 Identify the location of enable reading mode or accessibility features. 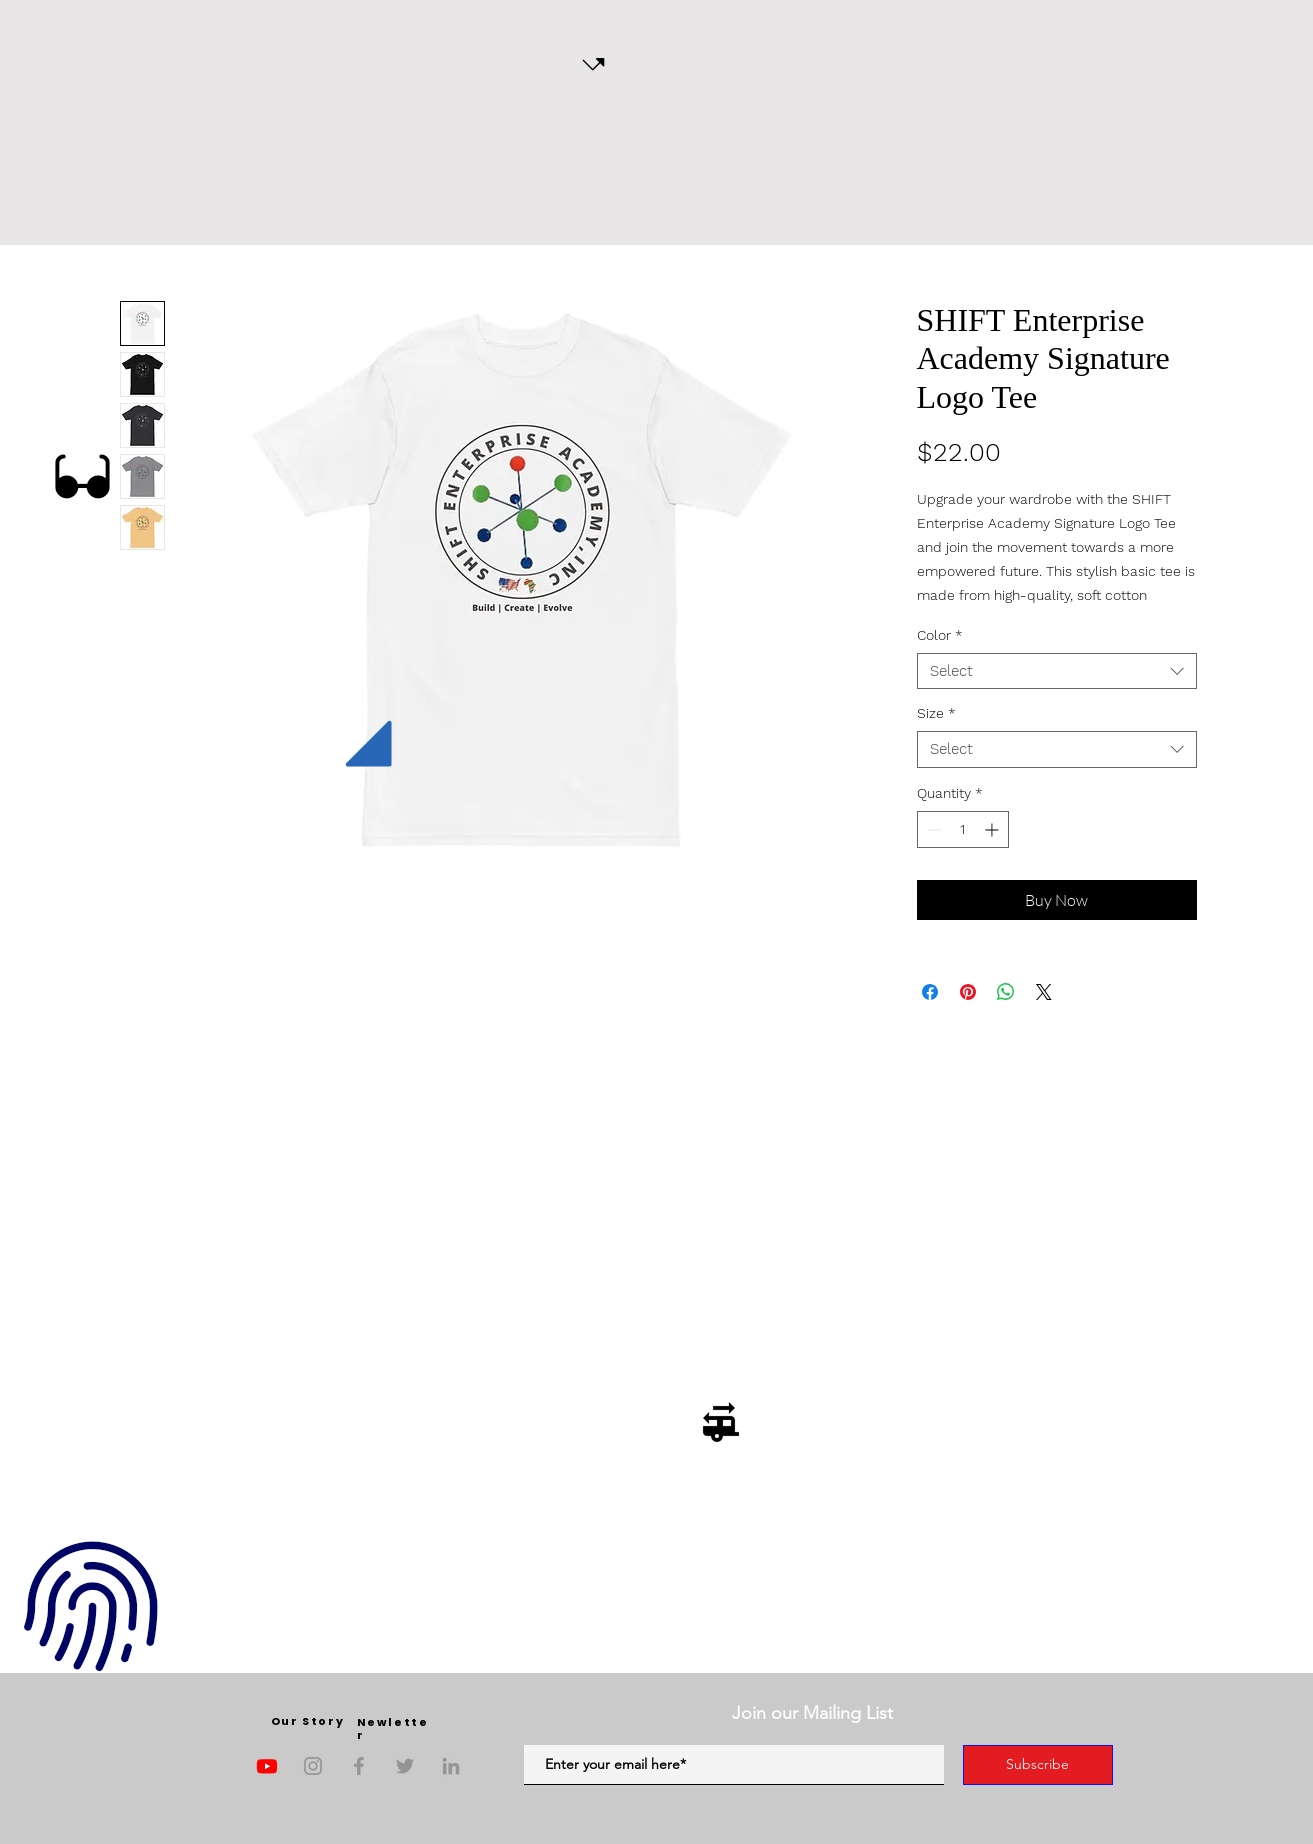
(82, 477).